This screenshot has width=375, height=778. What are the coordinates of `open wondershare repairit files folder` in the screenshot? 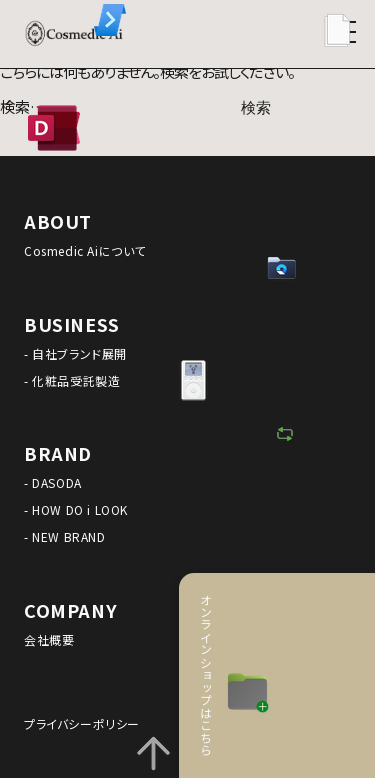 It's located at (281, 268).